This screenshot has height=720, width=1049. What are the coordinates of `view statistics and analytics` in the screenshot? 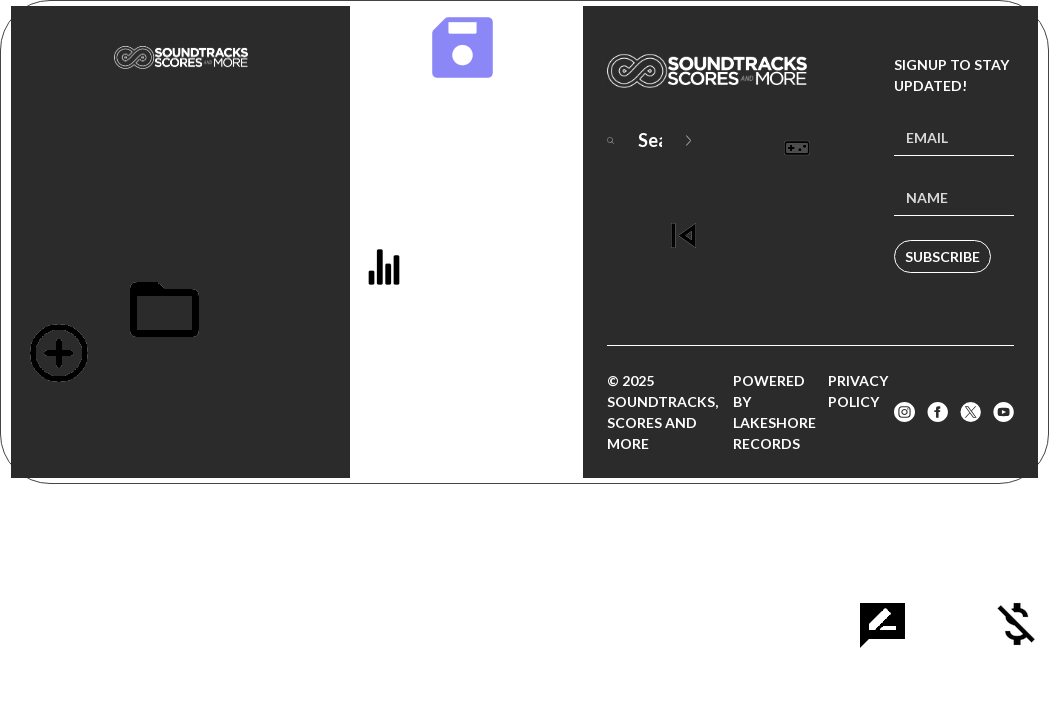 It's located at (384, 267).